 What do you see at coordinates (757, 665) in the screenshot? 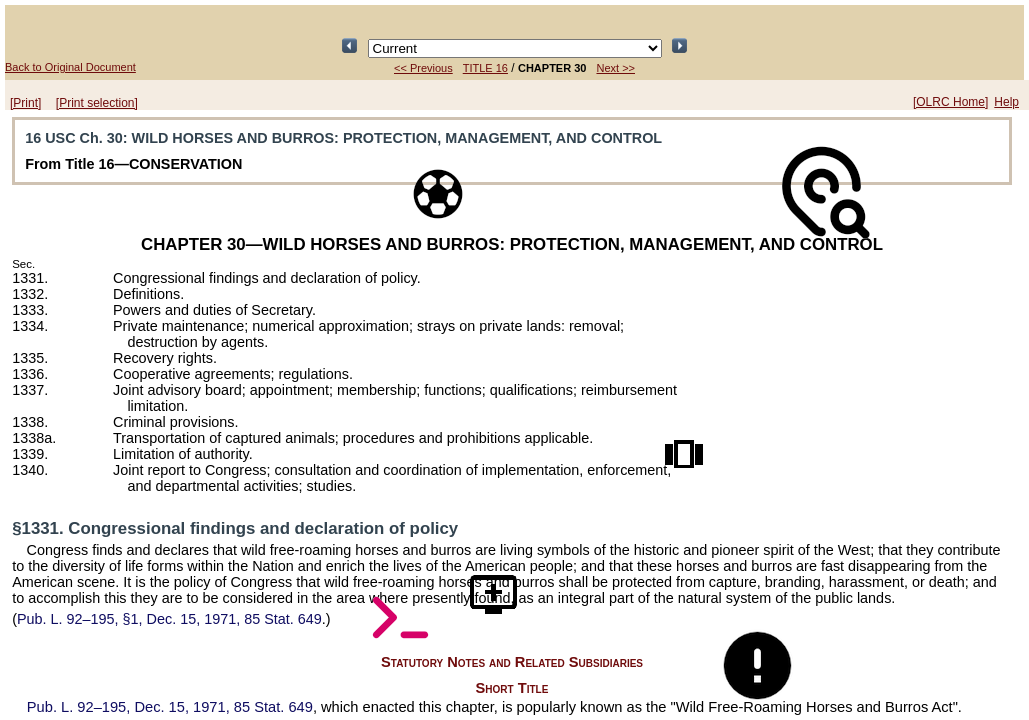
I see `indicates an error or problem has occurred` at bounding box center [757, 665].